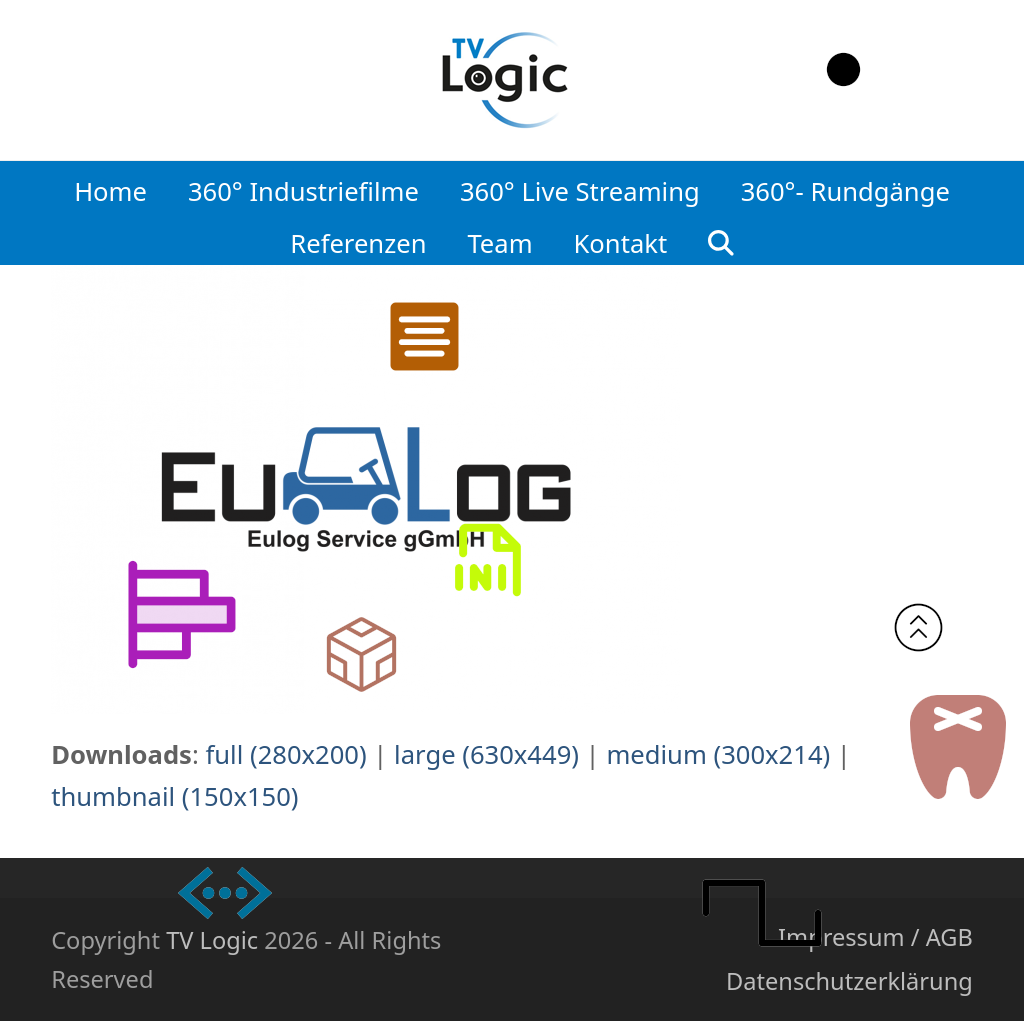 This screenshot has width=1024, height=1021. Describe the element at coordinates (843, 69) in the screenshot. I see `select or mark an item as active` at that location.